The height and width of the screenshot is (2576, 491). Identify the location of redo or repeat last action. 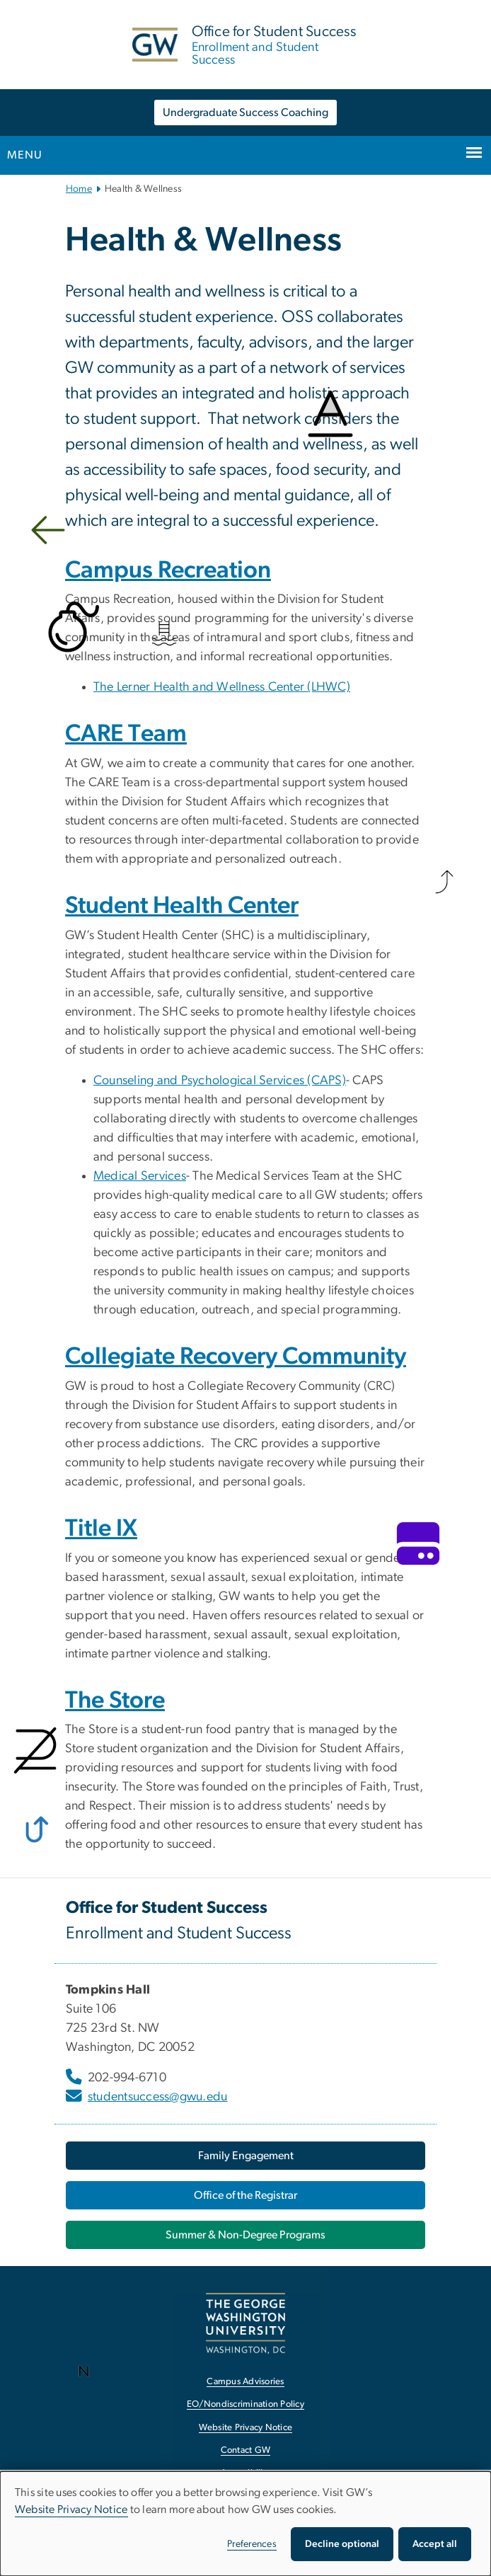
(36, 1829).